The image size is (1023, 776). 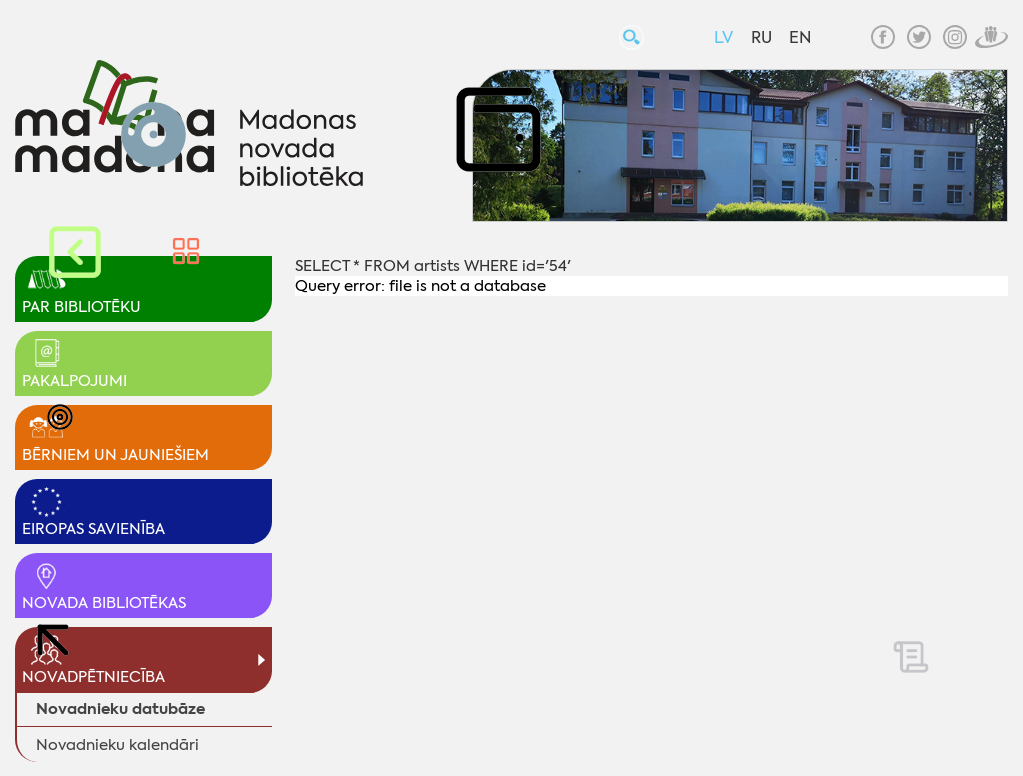 I want to click on go back to the previous screen, so click(x=75, y=252).